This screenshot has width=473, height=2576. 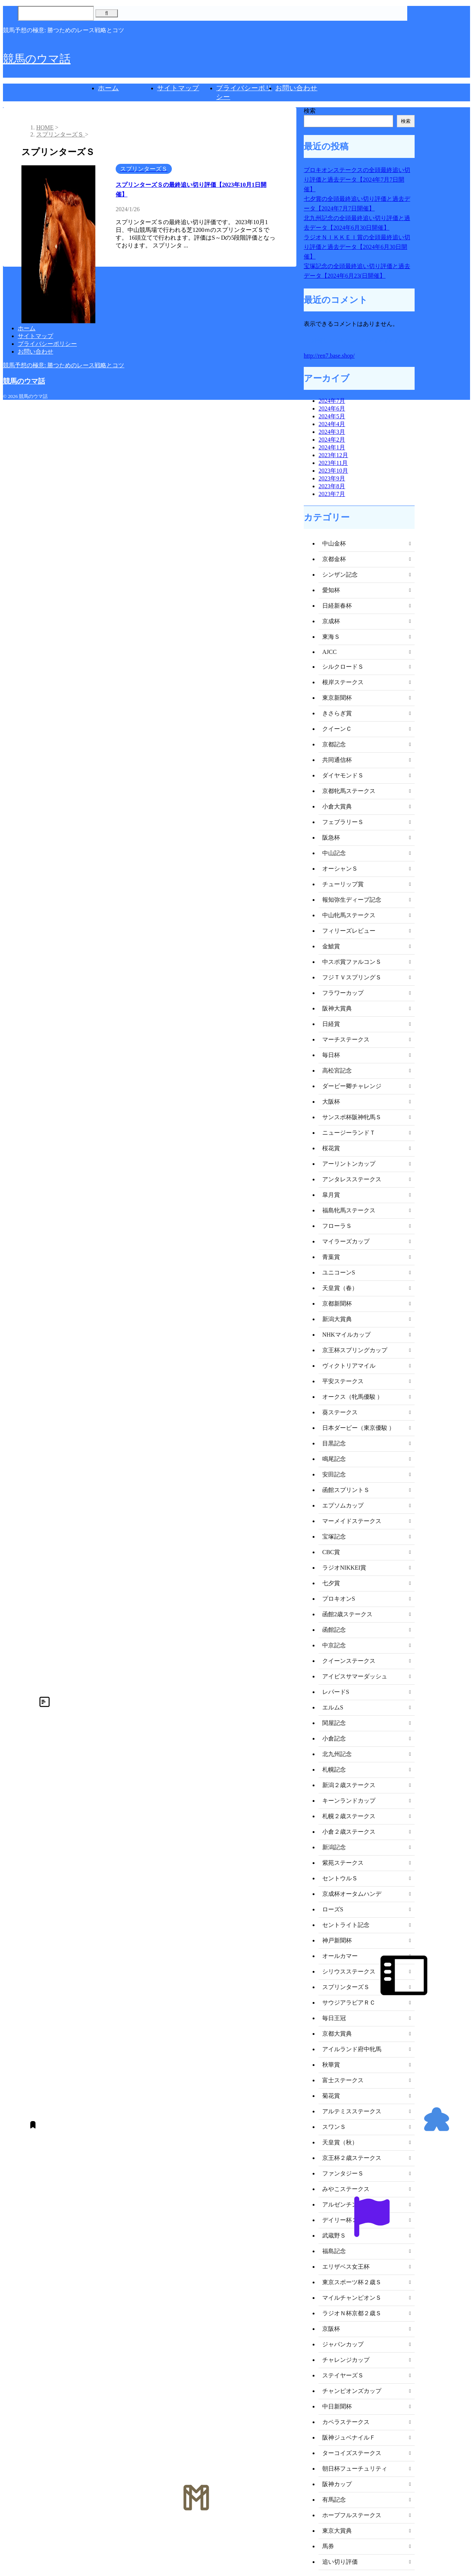 I want to click on flag or report content, so click(x=372, y=2217).